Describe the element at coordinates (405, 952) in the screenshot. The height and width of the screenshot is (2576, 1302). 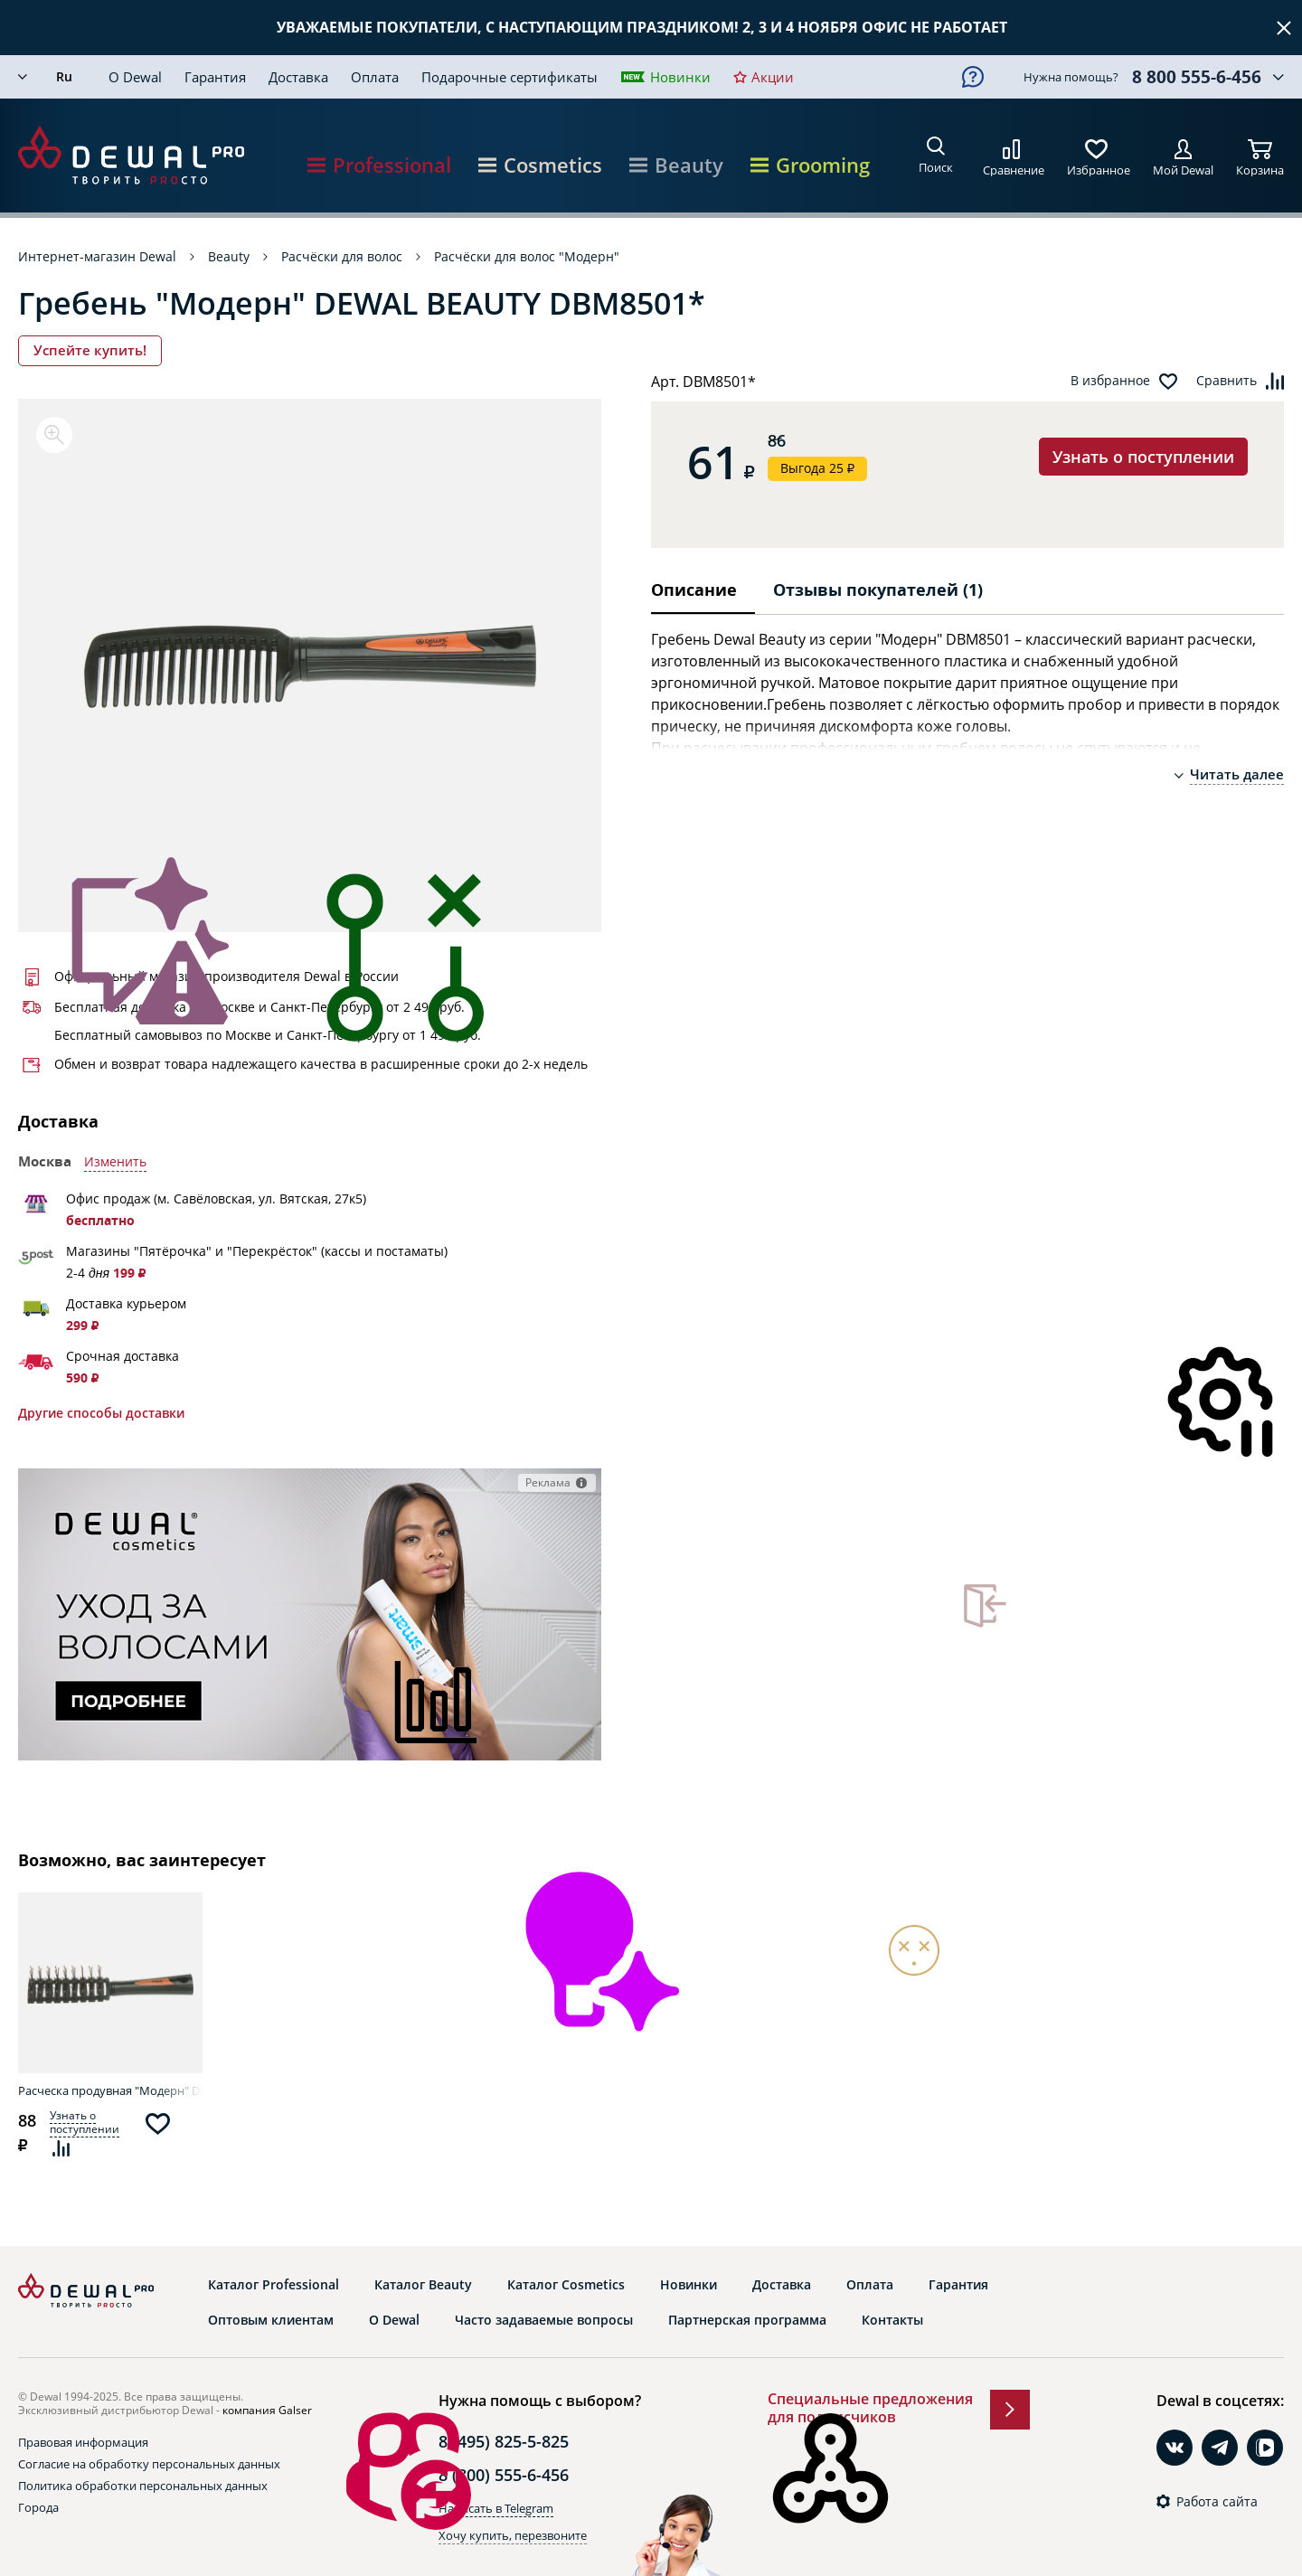
I see `indicates a closed or rejected pull request` at that location.